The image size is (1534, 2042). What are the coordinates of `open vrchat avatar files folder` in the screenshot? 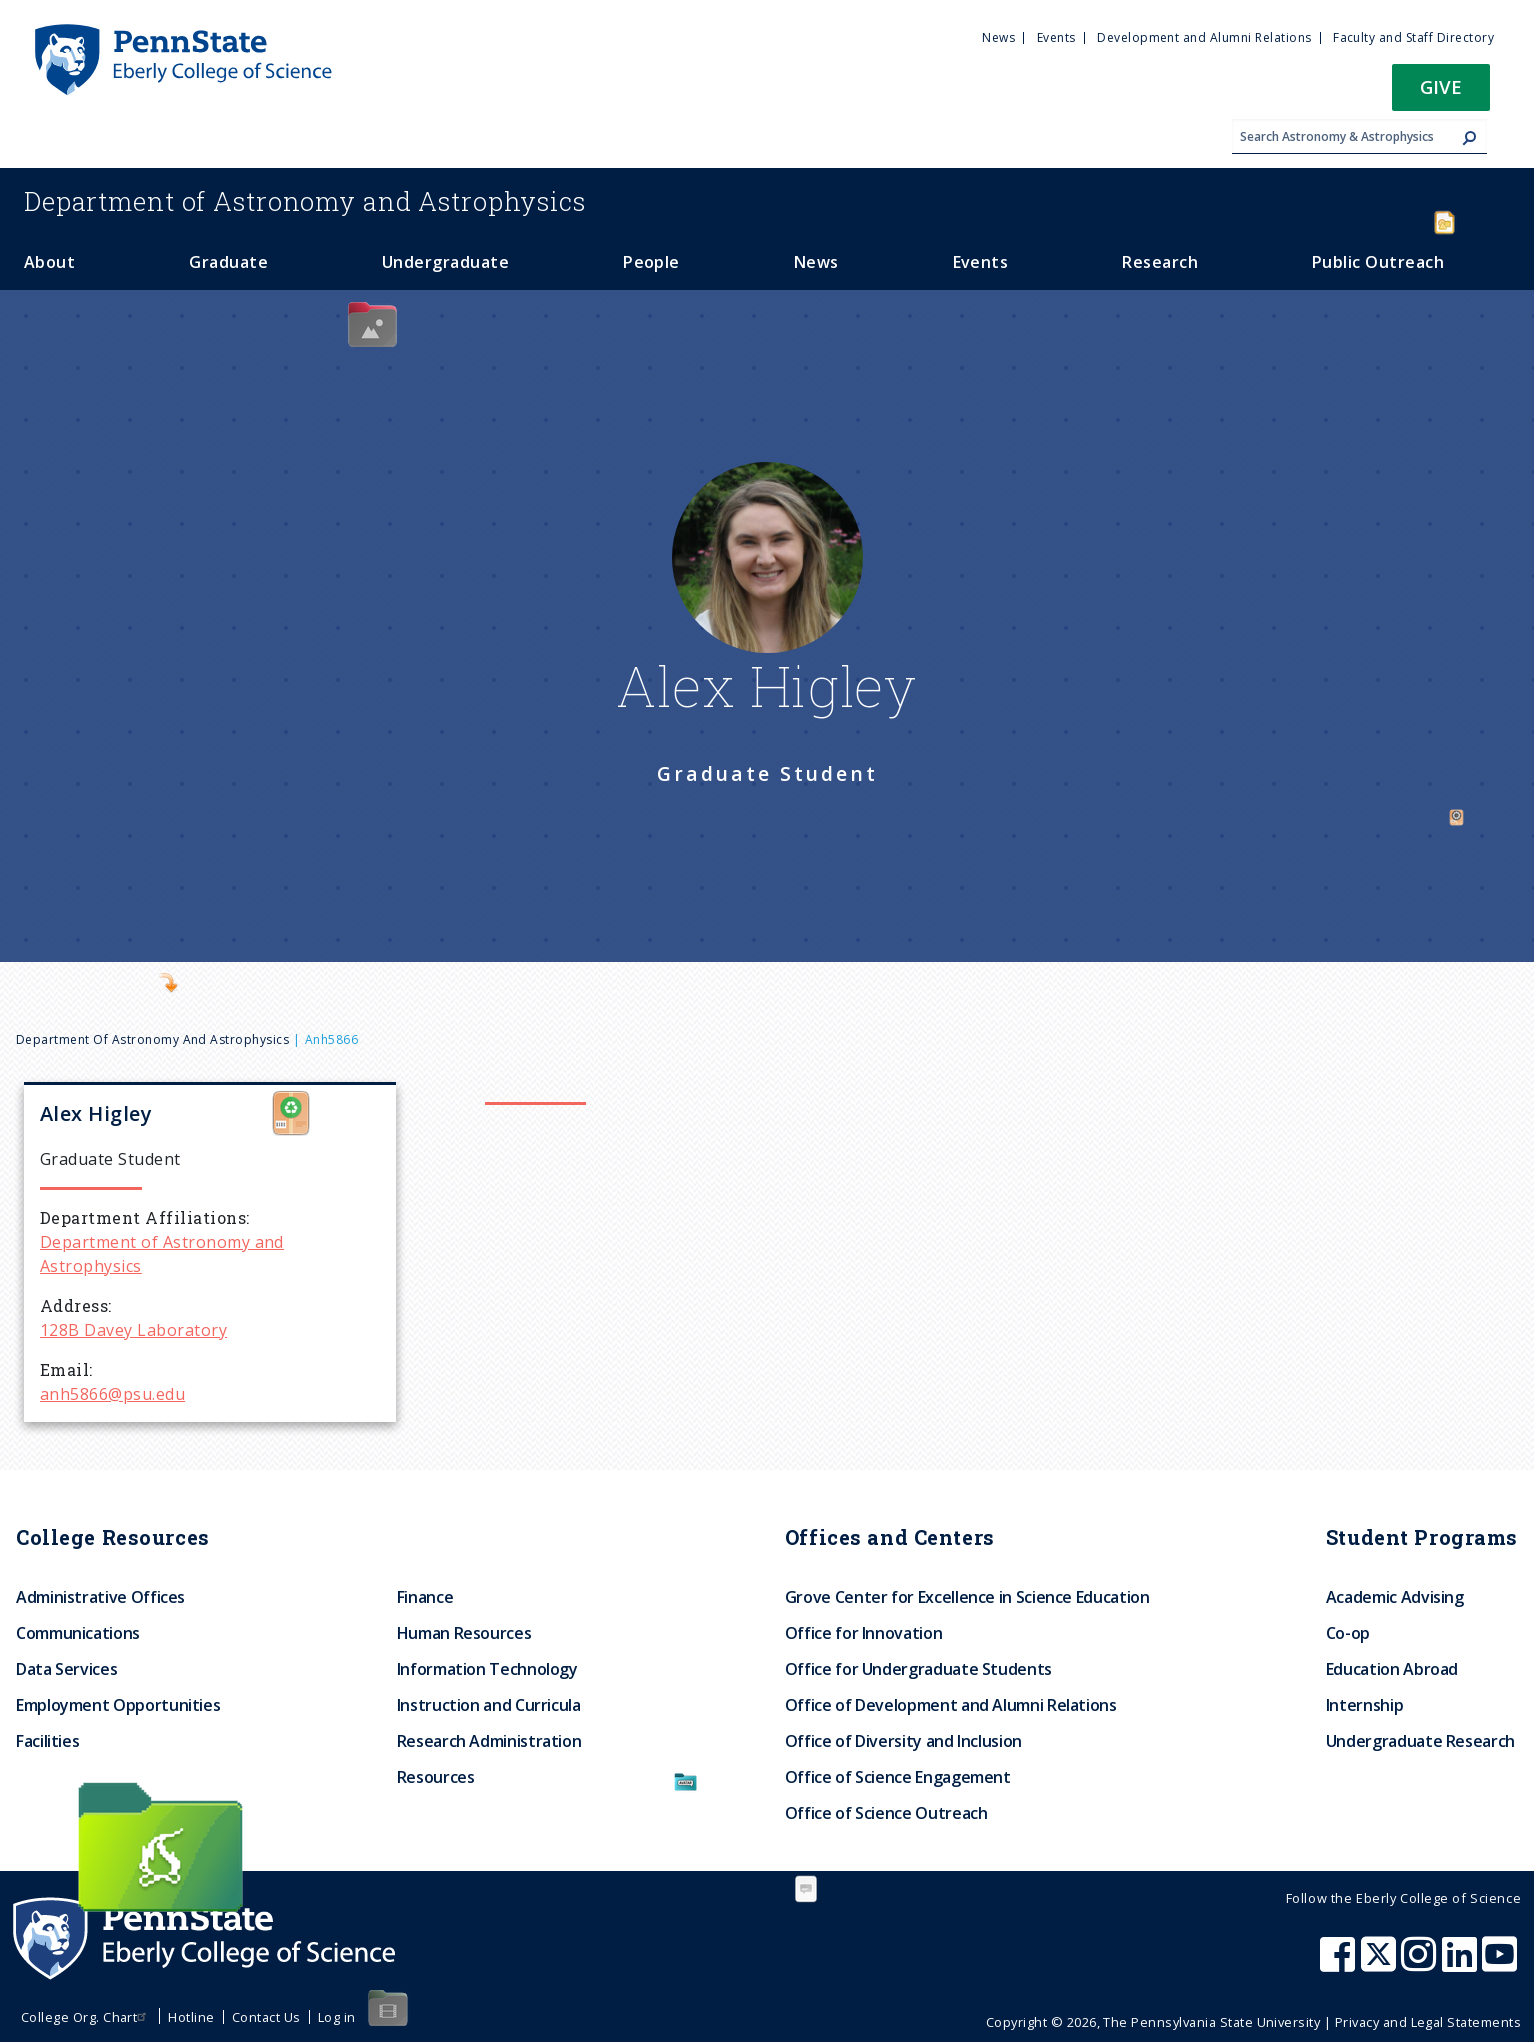 It's located at (685, 1782).